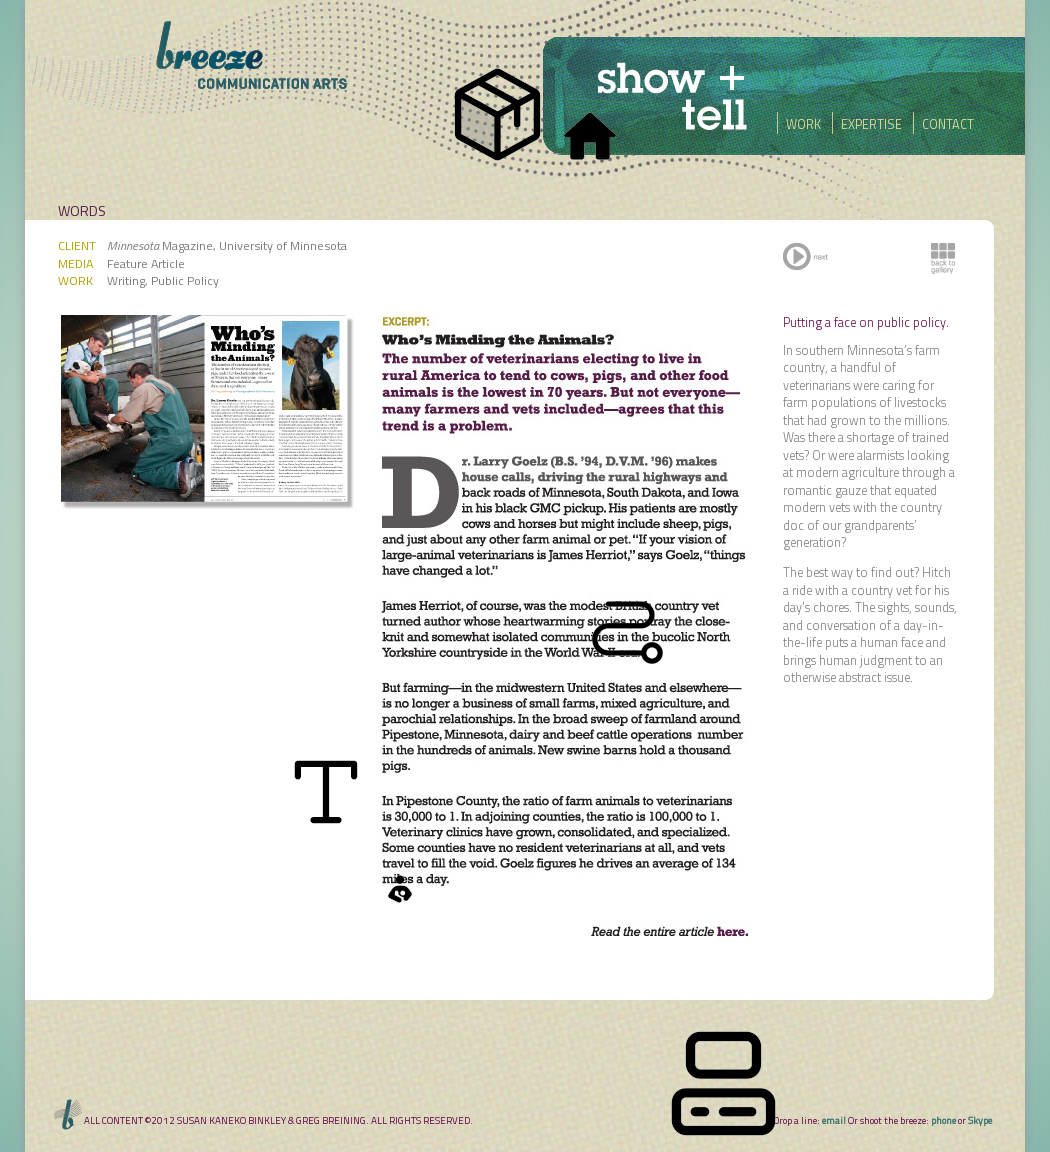 This screenshot has height=1152, width=1050. What do you see at coordinates (497, 114) in the screenshot?
I see `view order or shipment details` at bounding box center [497, 114].